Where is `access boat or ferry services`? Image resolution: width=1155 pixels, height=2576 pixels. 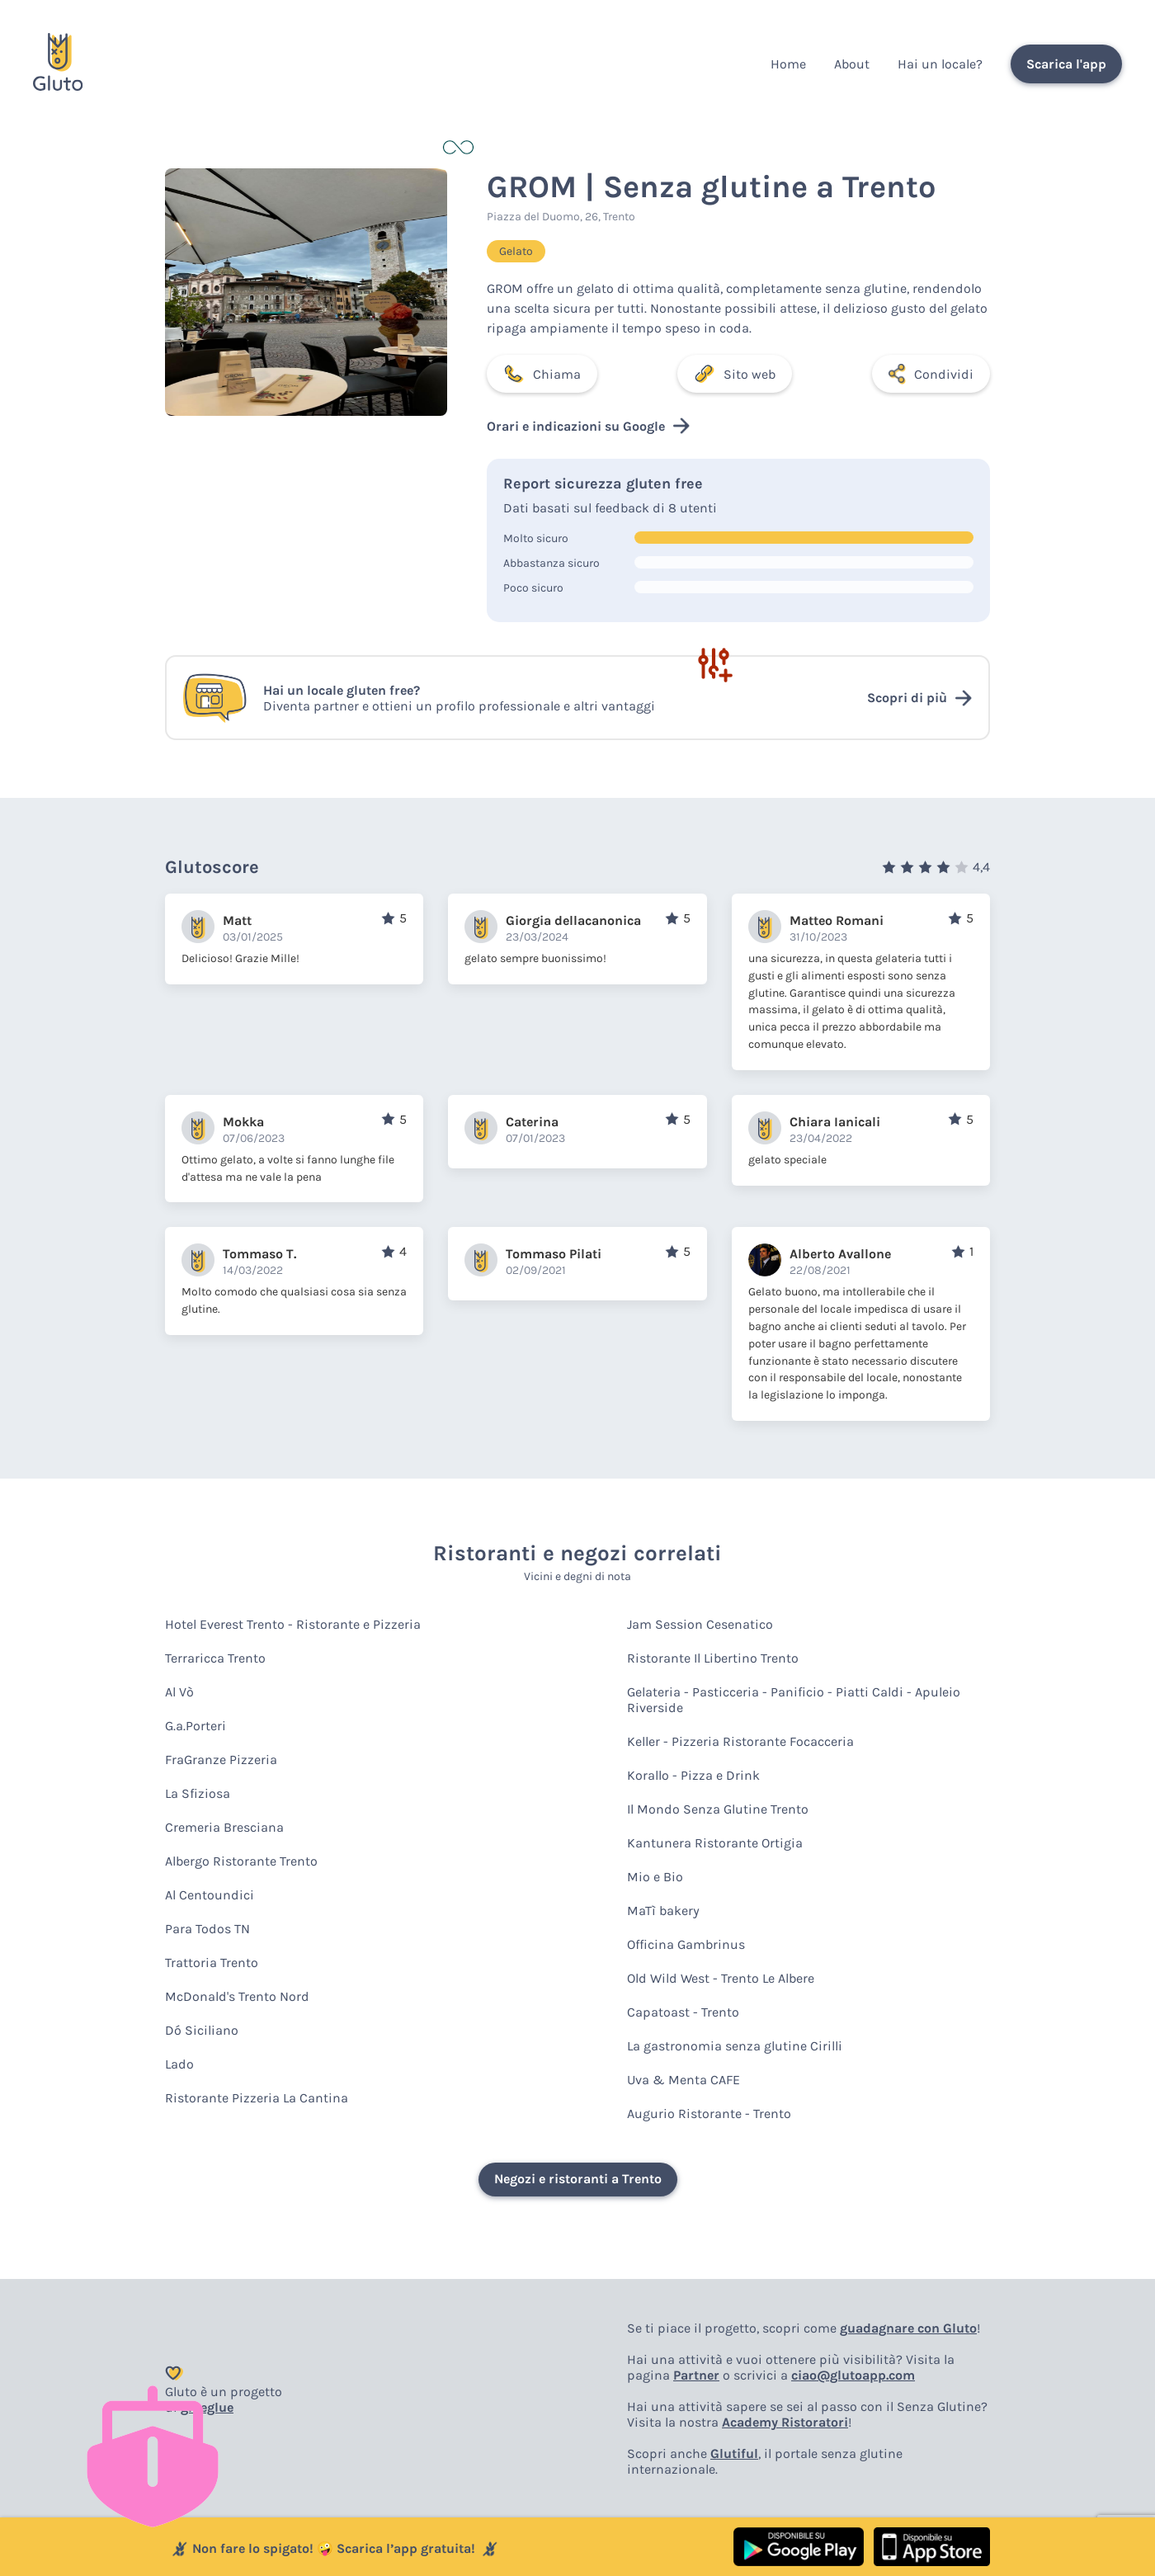
access boat or ferry services is located at coordinates (153, 2456).